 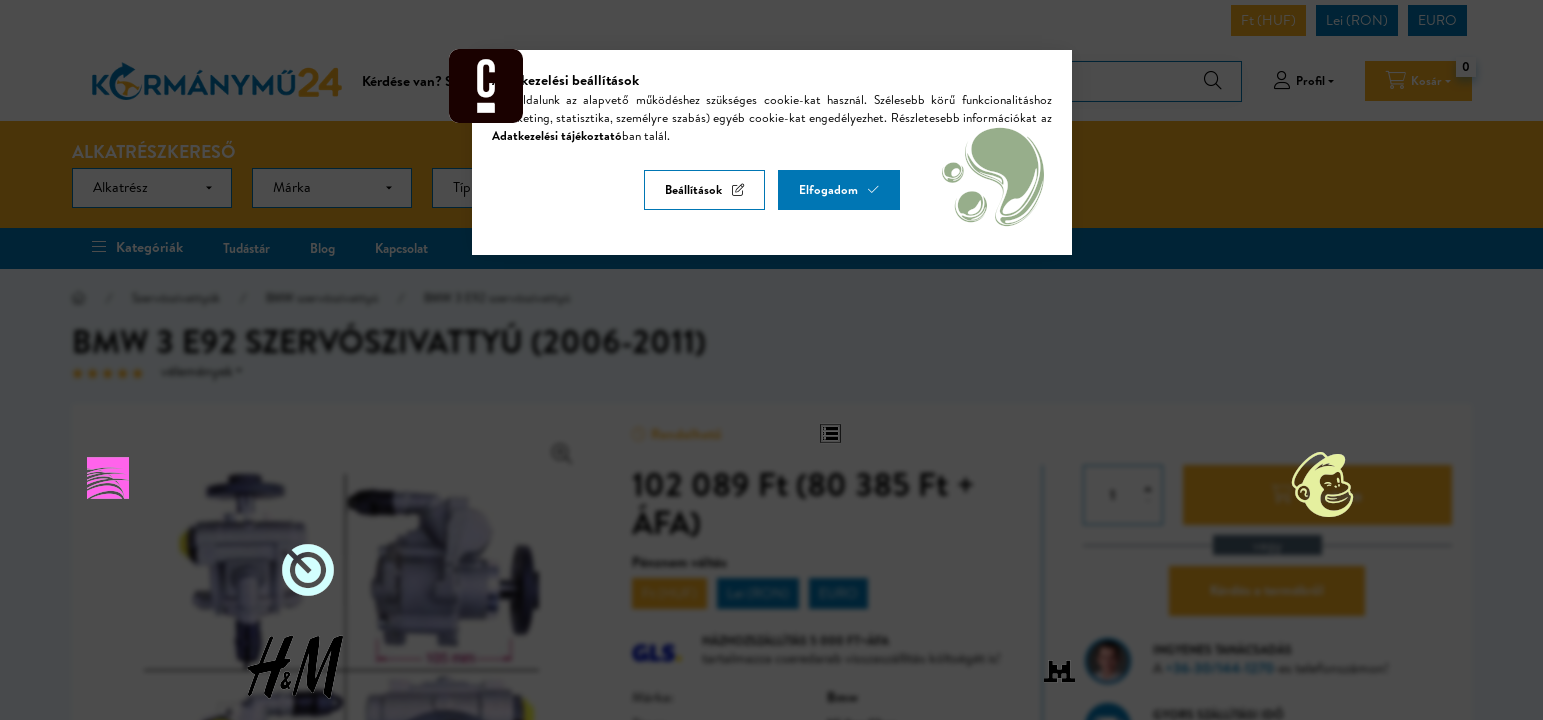 What do you see at coordinates (486, 86) in the screenshot?
I see `camunda platform logo` at bounding box center [486, 86].